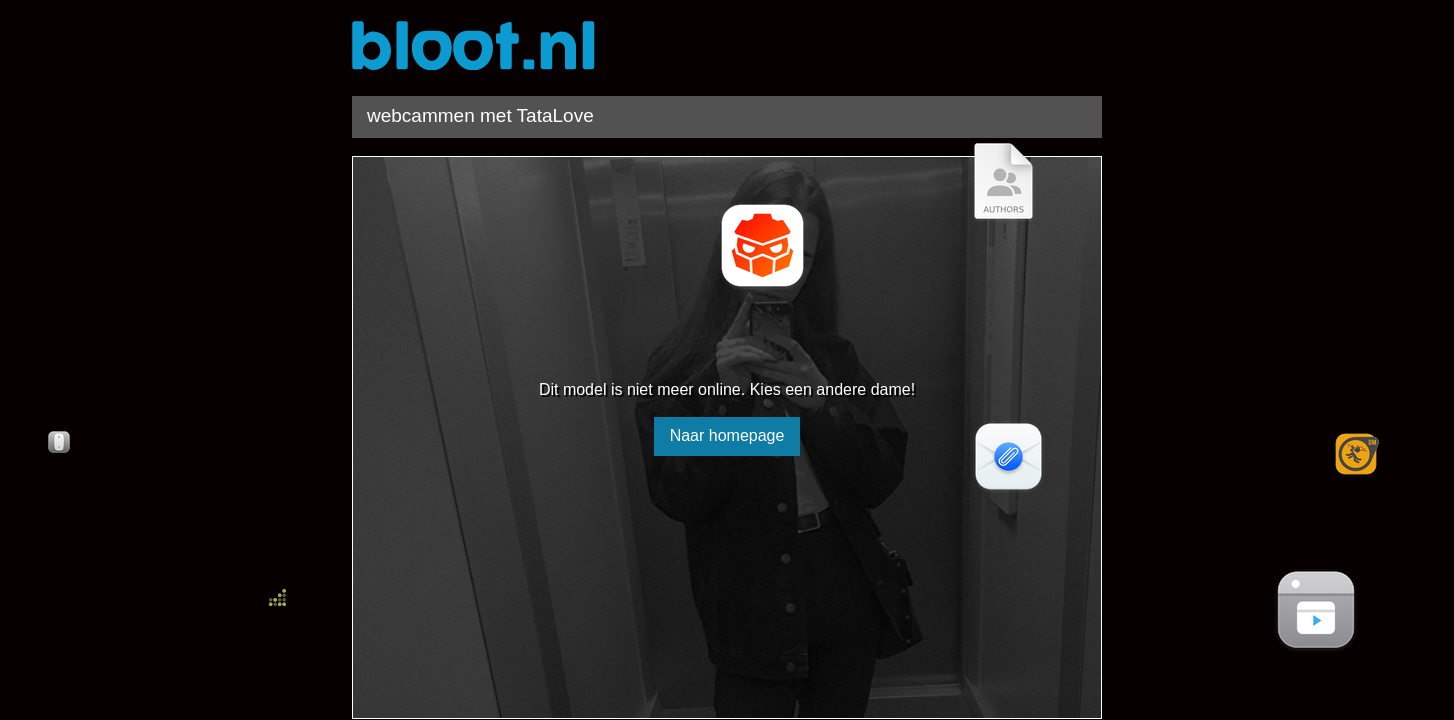  I want to click on open mouse settings and preferences, so click(59, 442).